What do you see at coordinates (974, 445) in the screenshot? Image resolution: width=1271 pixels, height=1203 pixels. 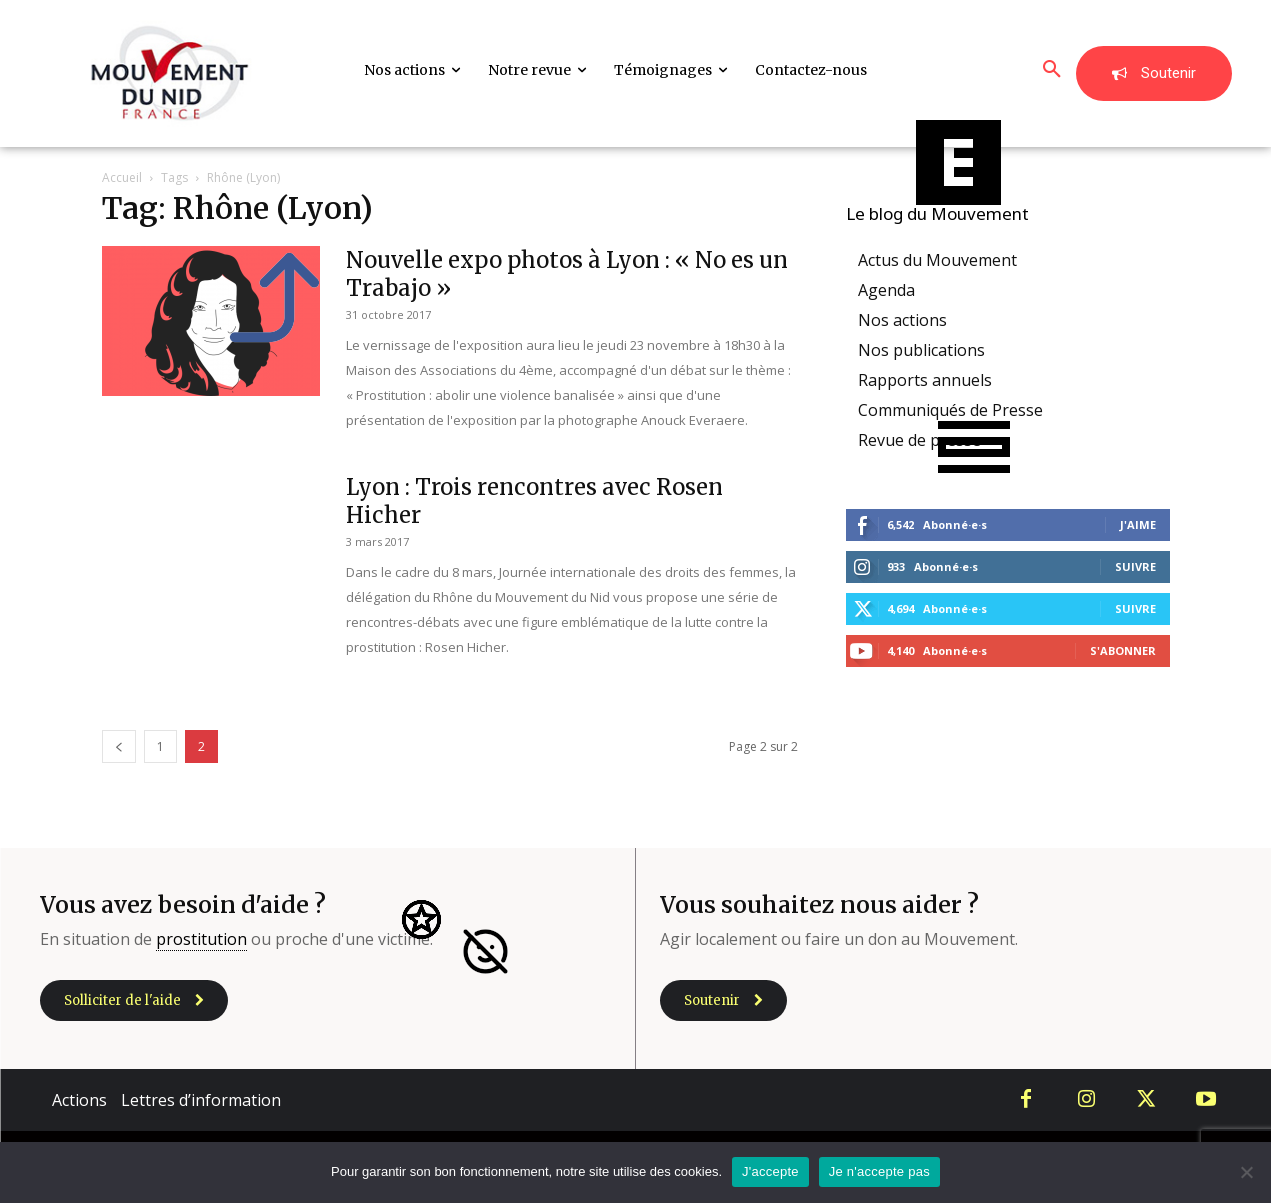 I see `switch to day view in calendar` at bounding box center [974, 445].